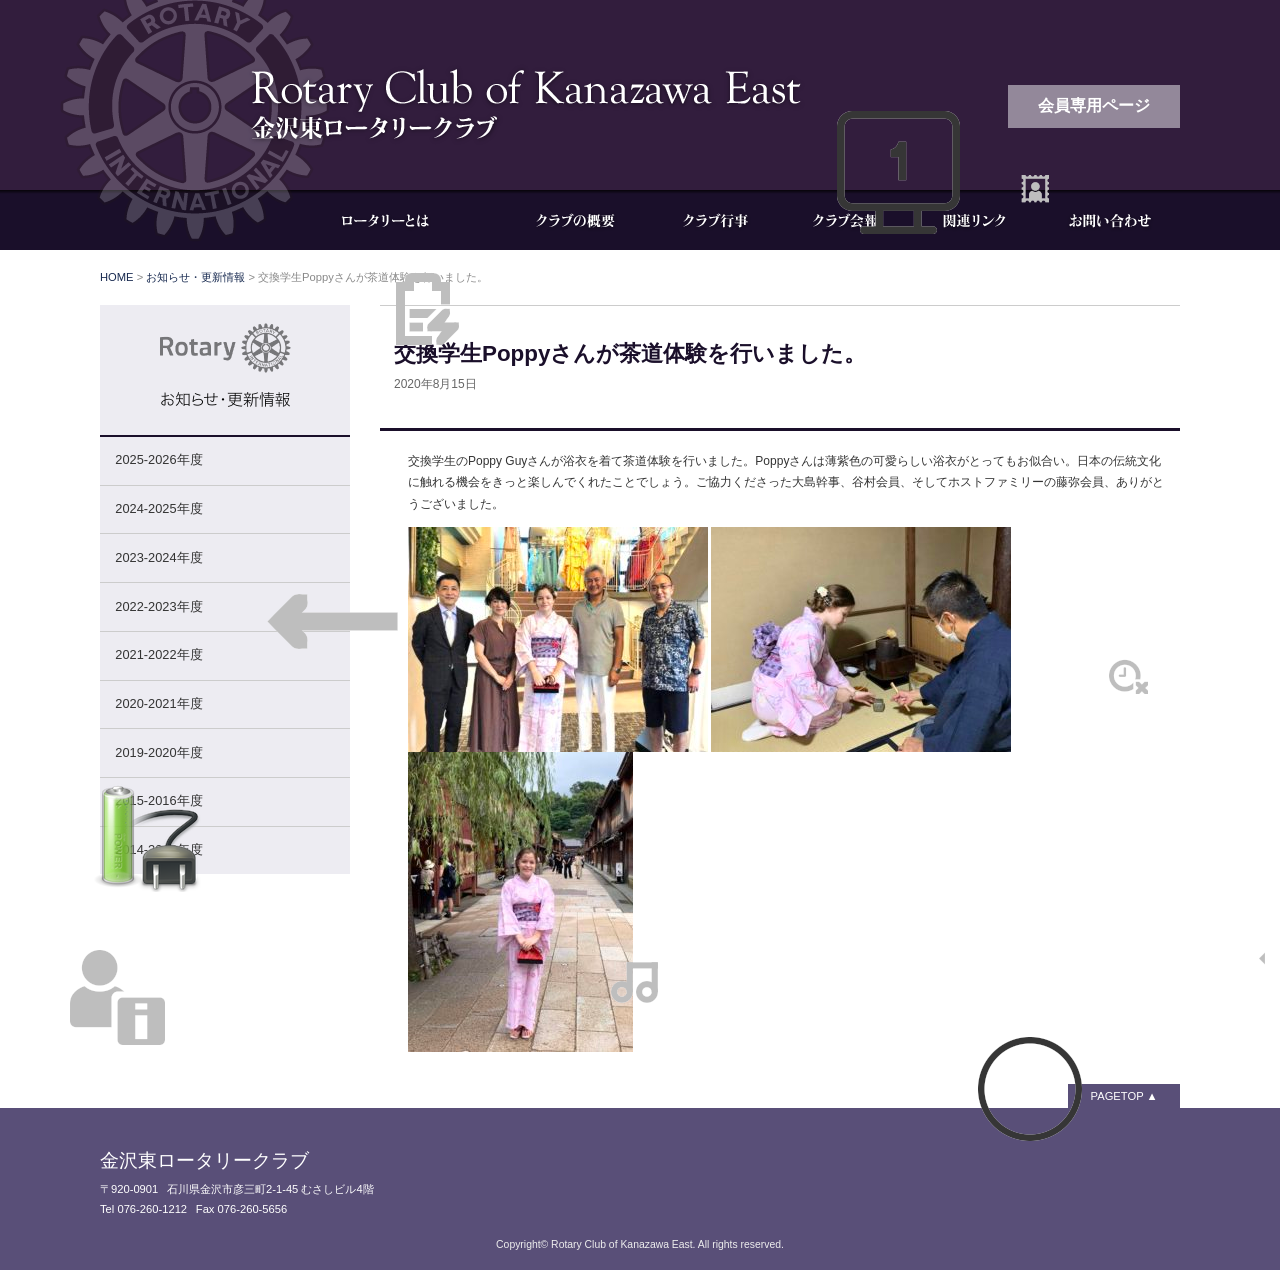 This screenshot has width=1280, height=1270. What do you see at coordinates (1034, 189) in the screenshot?
I see `send mail or compose a new message` at bounding box center [1034, 189].